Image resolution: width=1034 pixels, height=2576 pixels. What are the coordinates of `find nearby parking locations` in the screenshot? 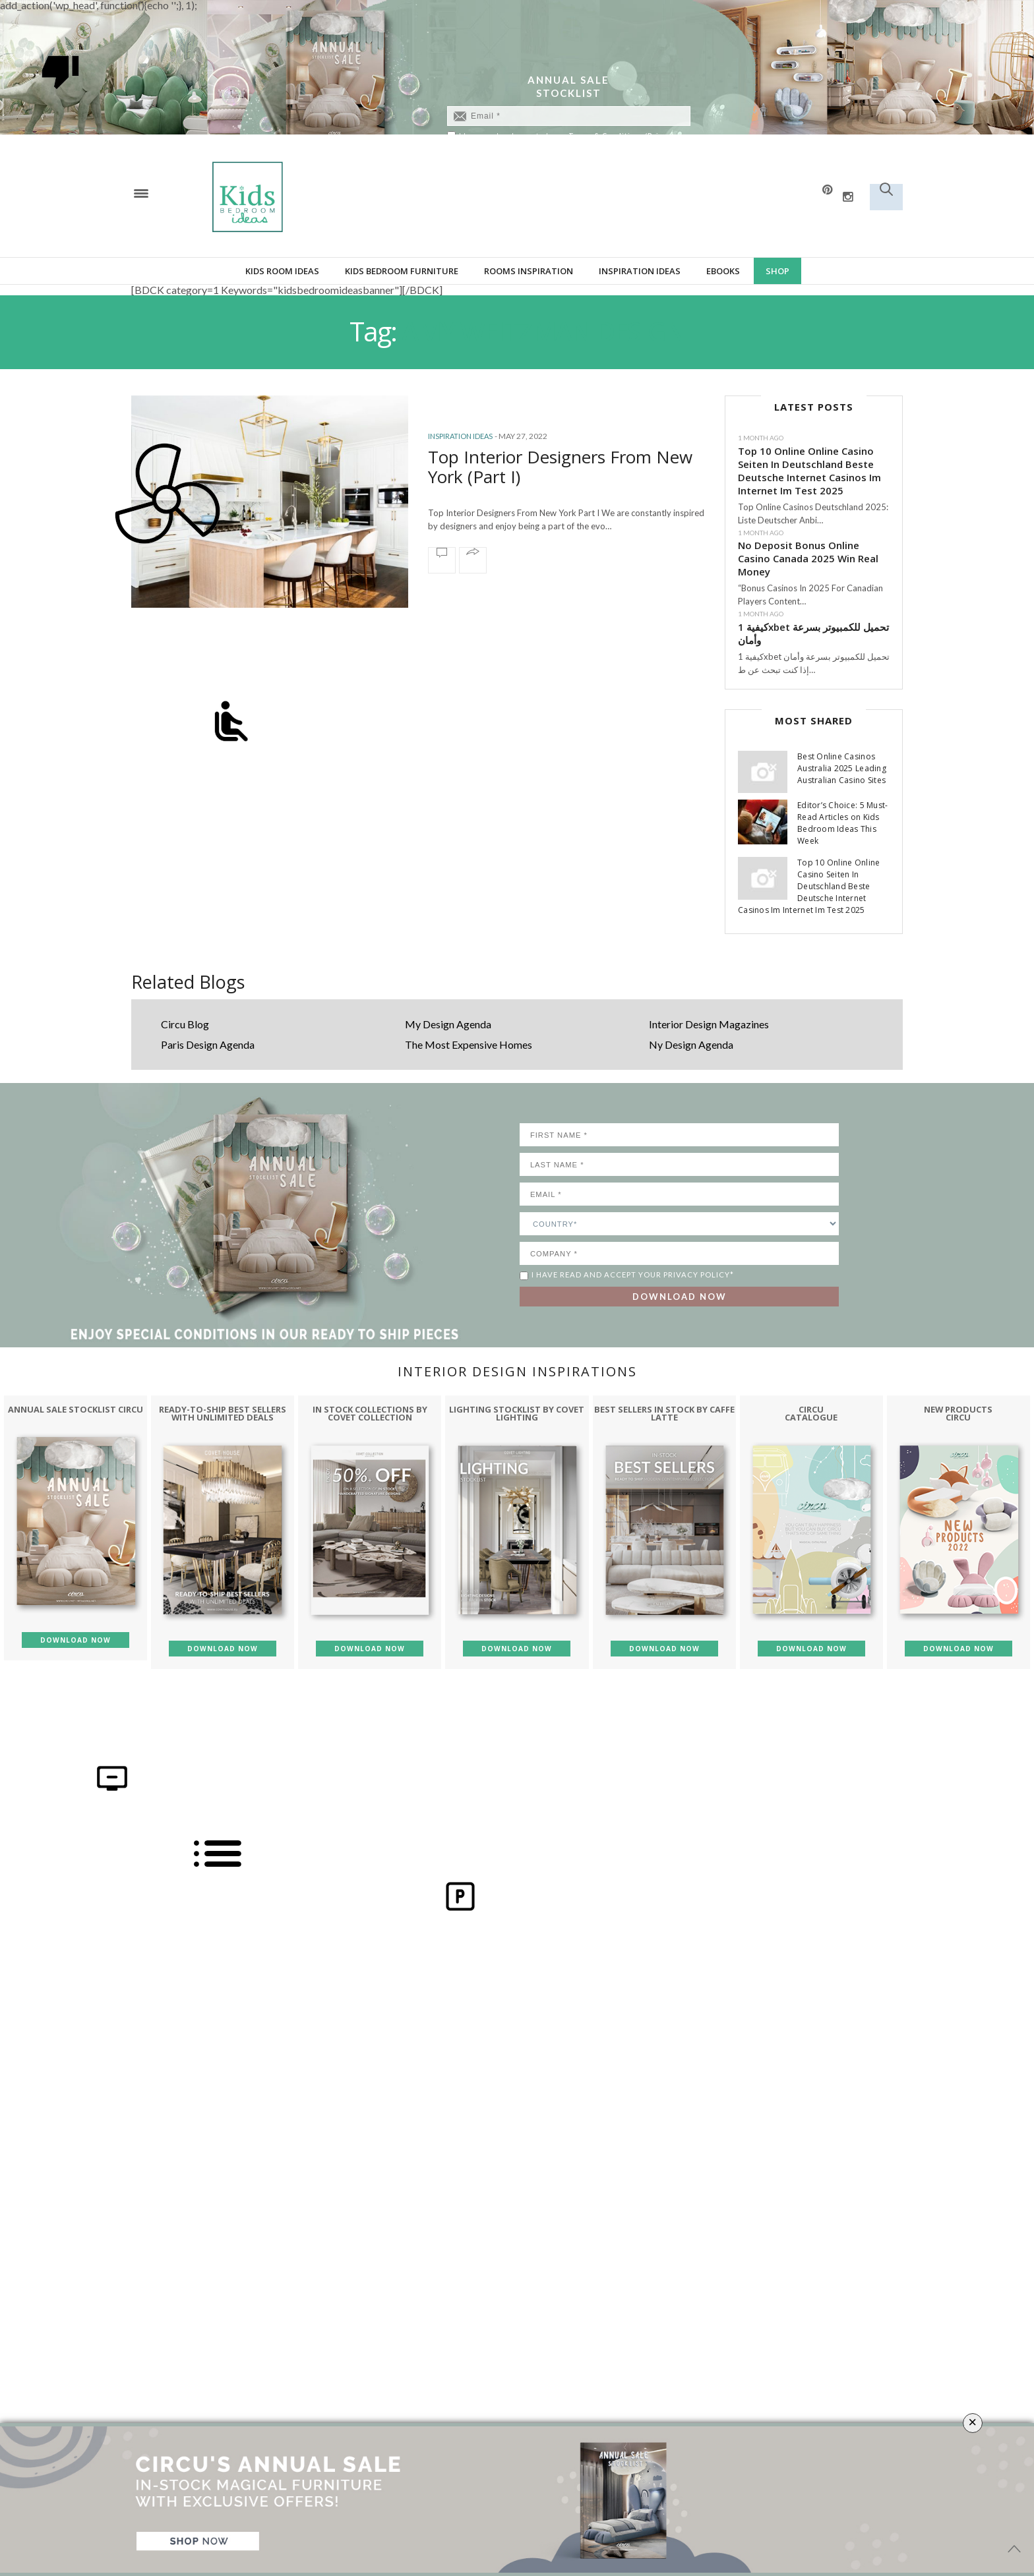 It's located at (460, 1896).